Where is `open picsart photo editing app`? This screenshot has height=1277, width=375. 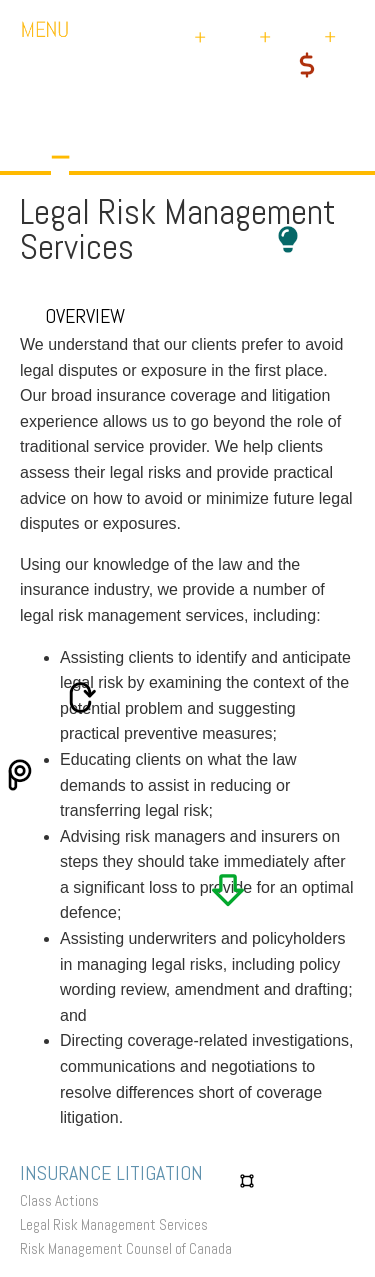 open picsart photo editing app is located at coordinates (20, 775).